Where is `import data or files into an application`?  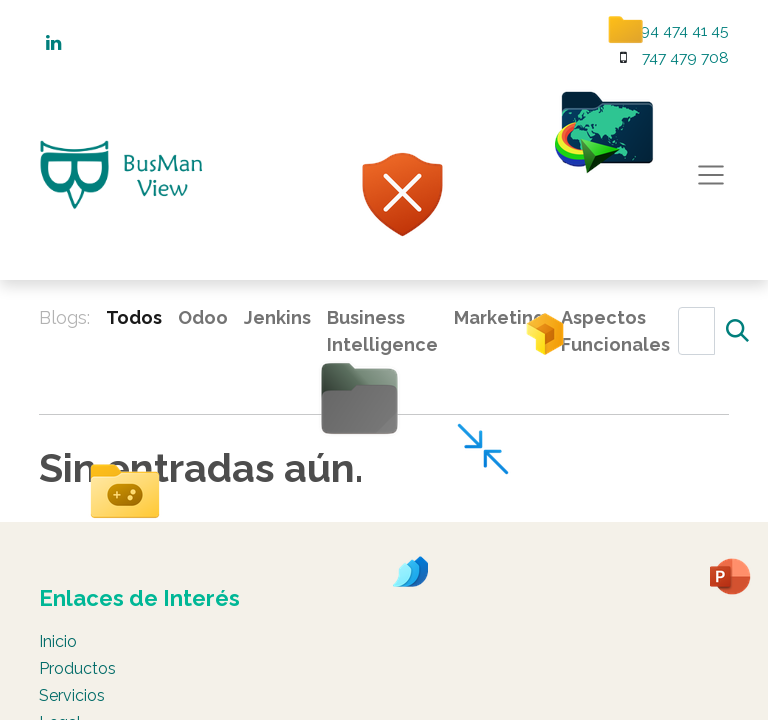 import data or files into an application is located at coordinates (545, 334).